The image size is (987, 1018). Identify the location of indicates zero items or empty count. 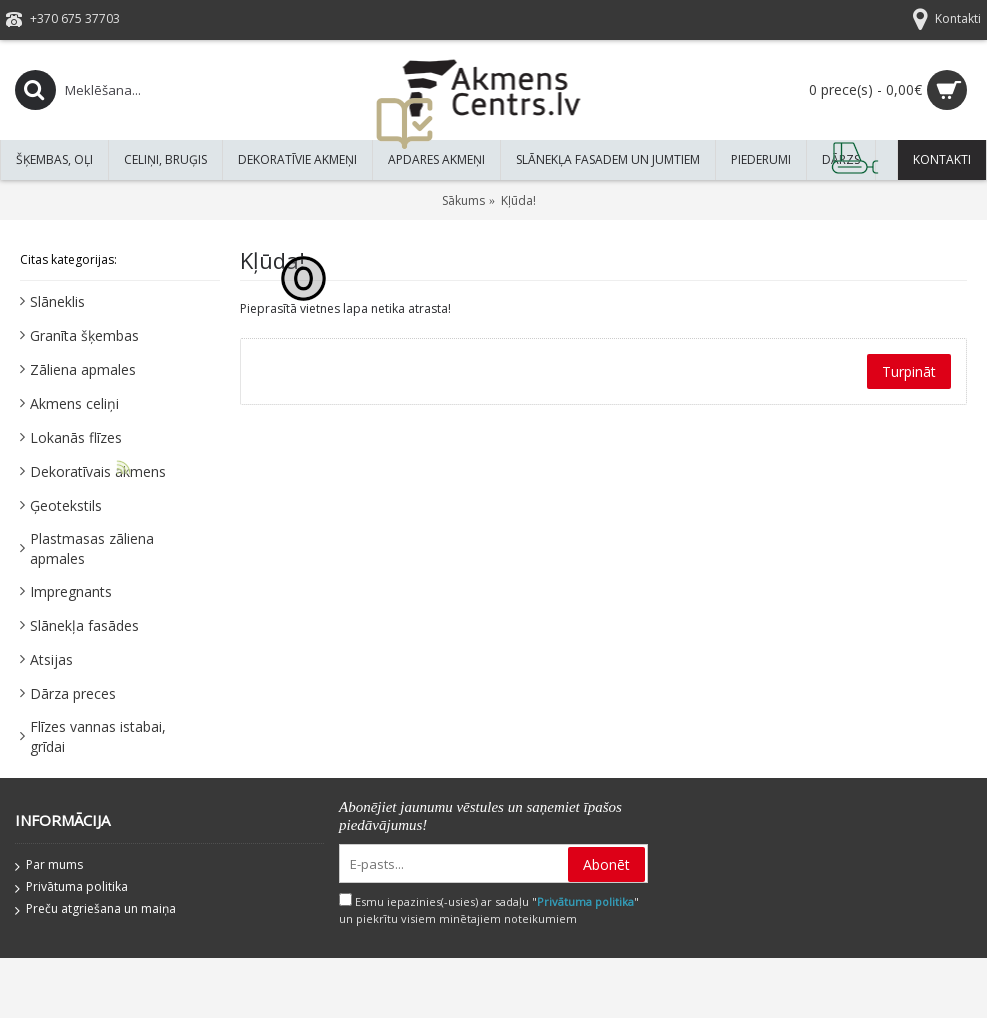
(303, 278).